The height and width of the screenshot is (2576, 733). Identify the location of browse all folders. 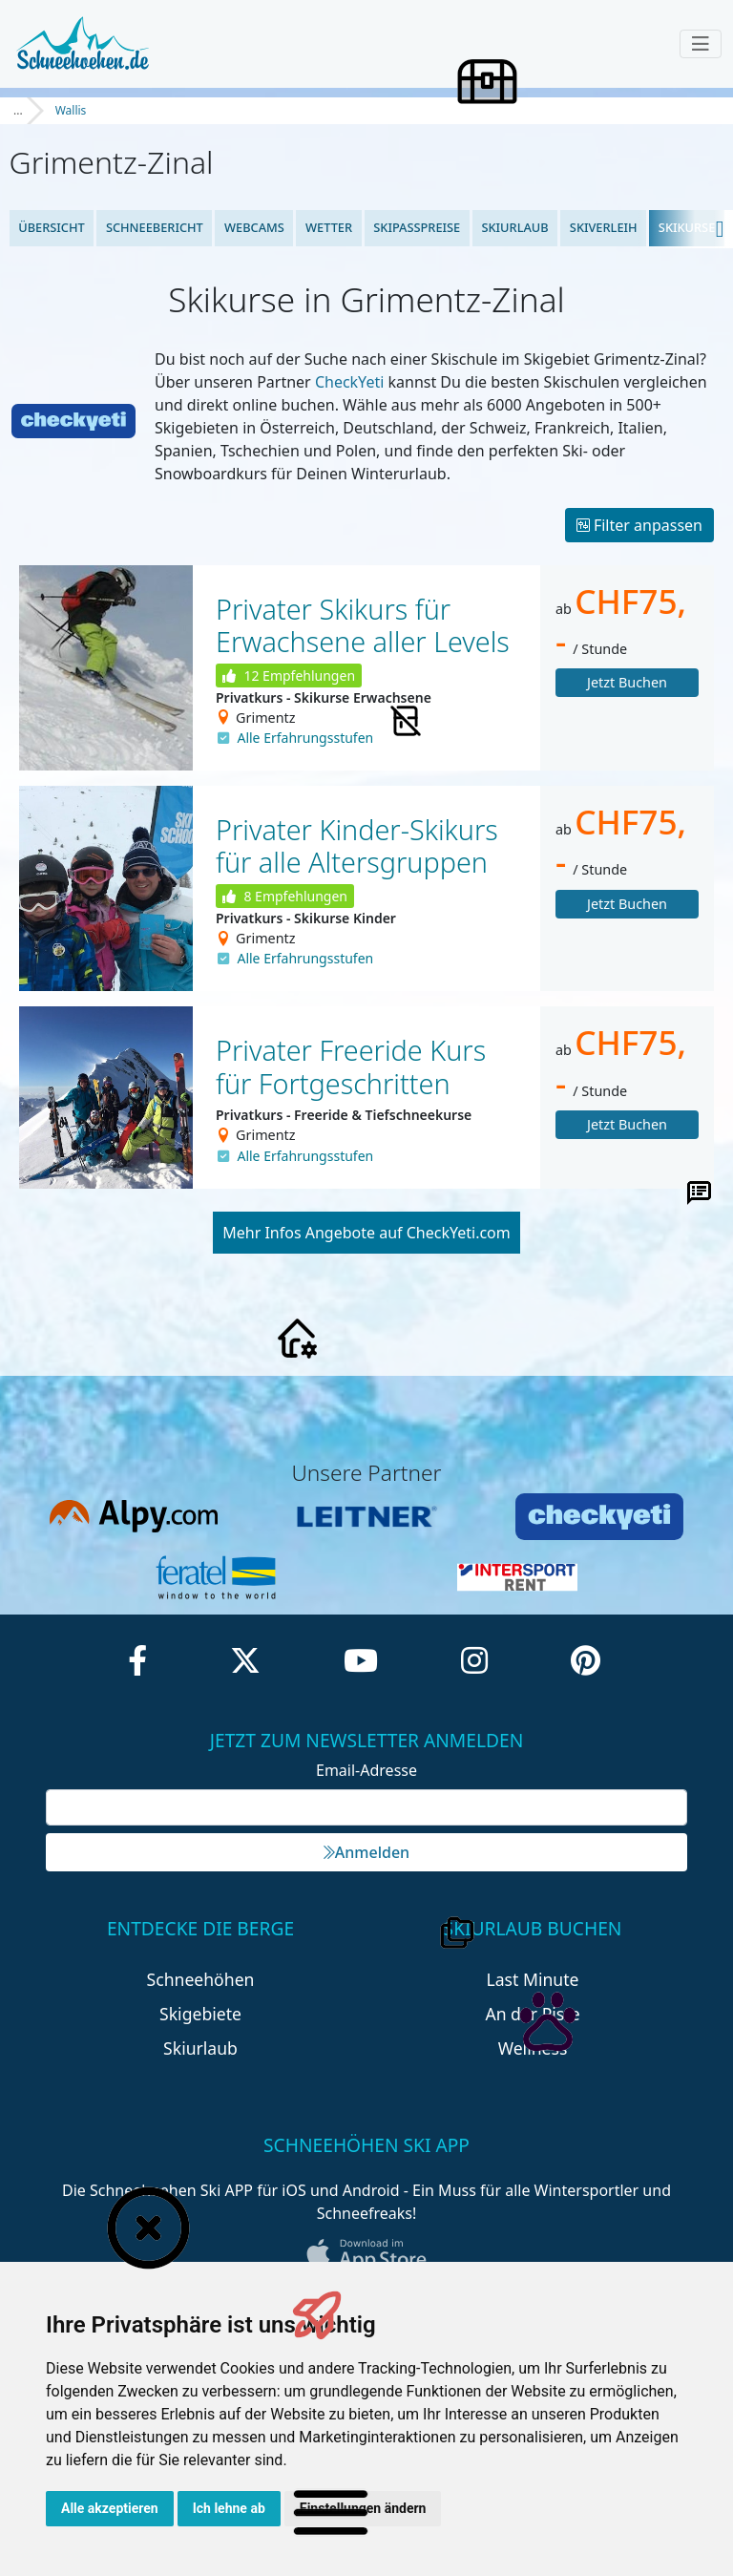
(457, 1933).